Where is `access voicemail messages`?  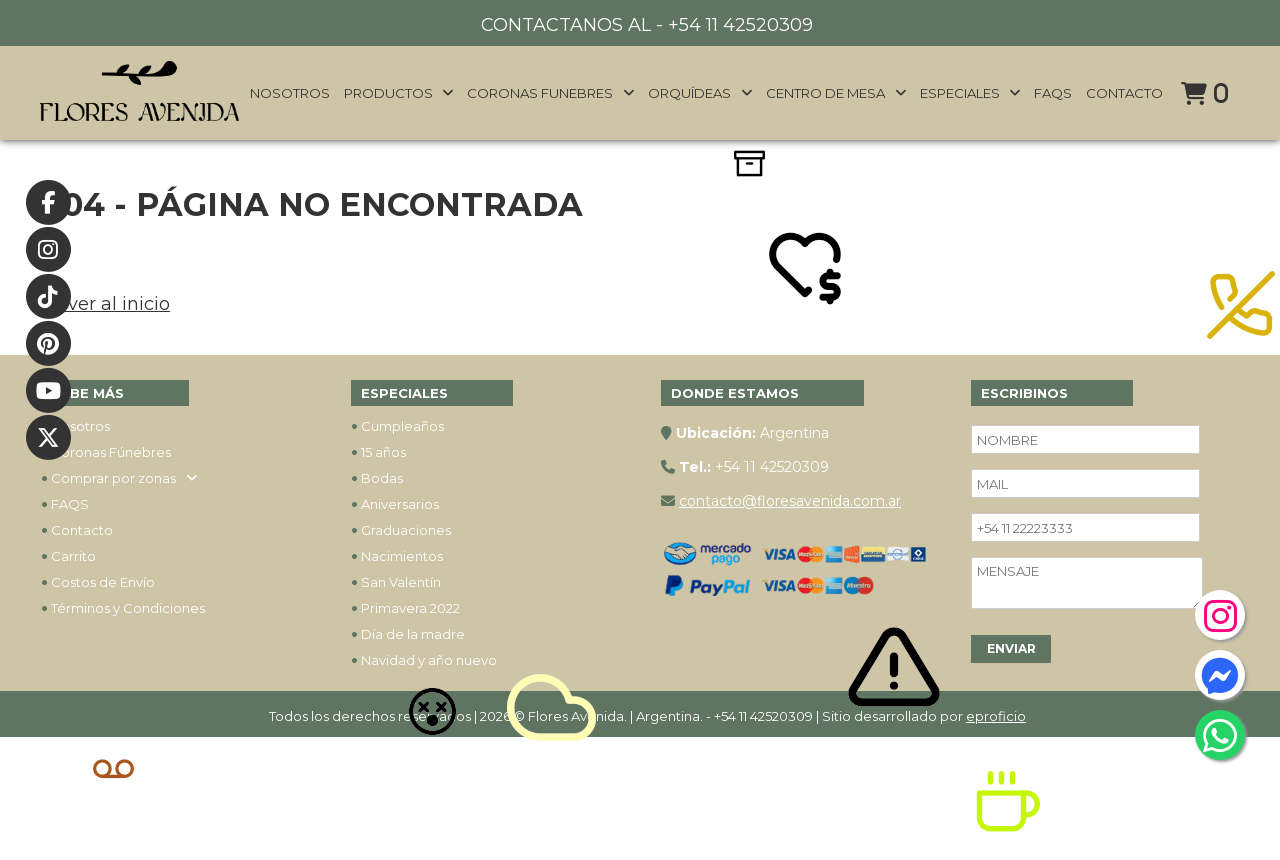 access voicemail messages is located at coordinates (113, 769).